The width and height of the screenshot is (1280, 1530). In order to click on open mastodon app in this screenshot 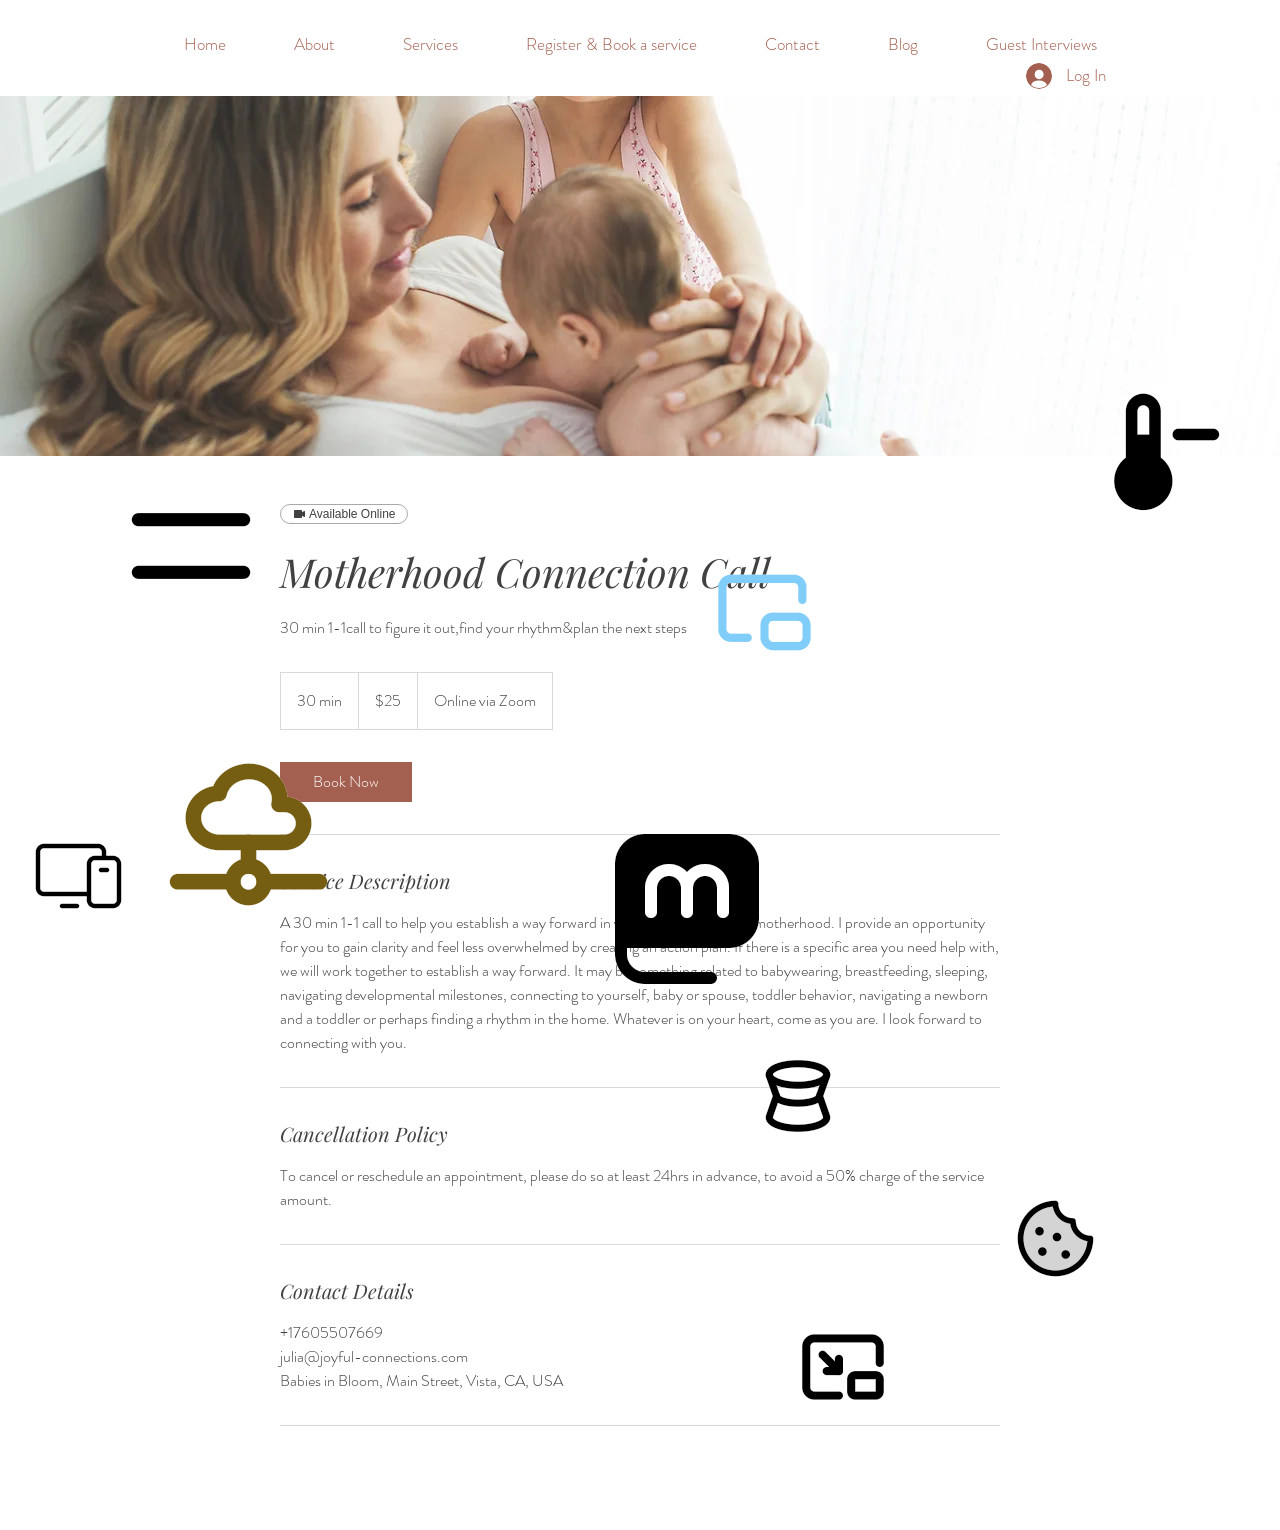, I will do `click(687, 906)`.